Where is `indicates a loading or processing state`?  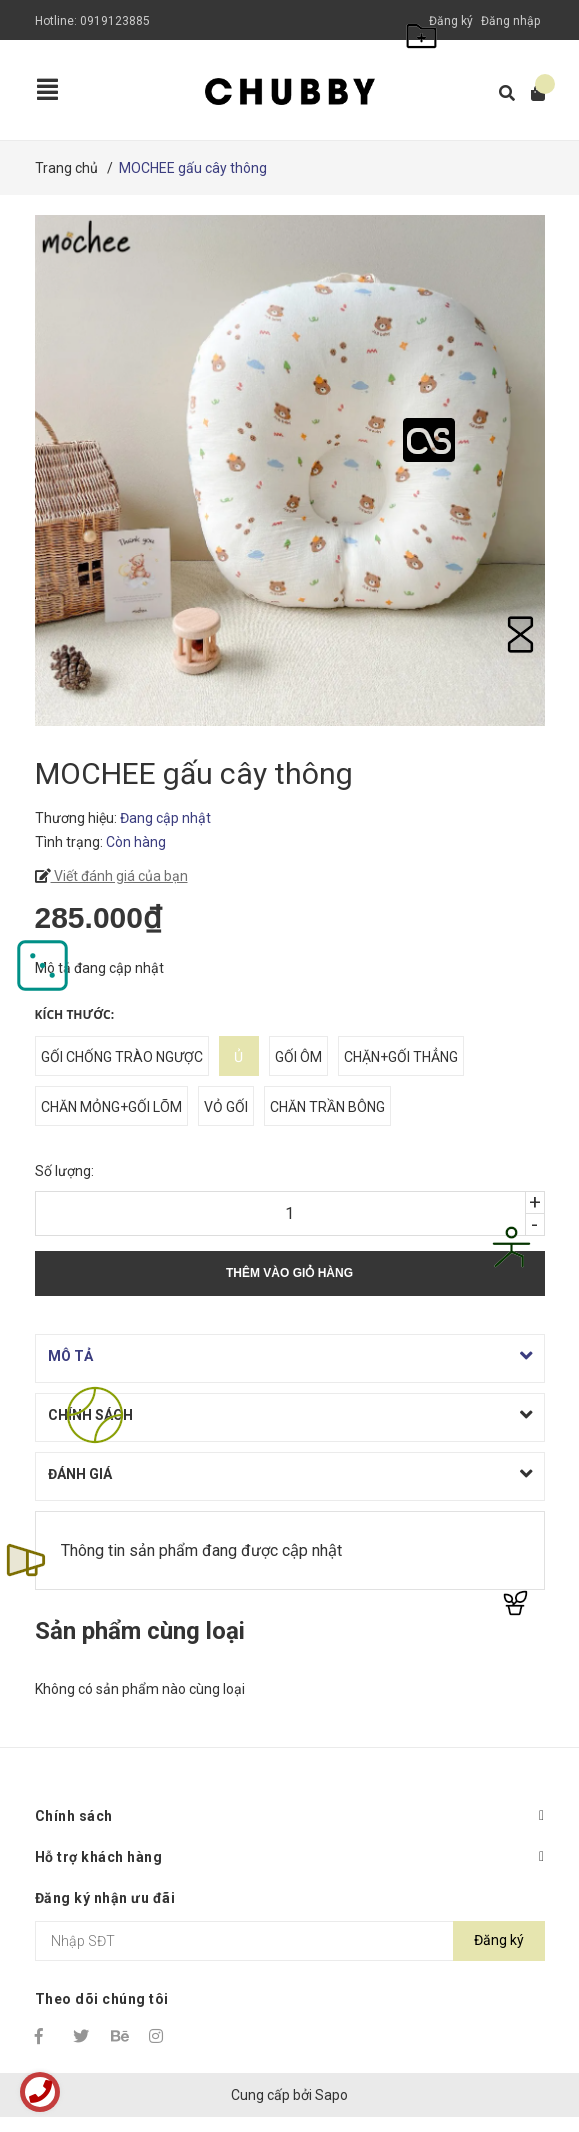
indicates a loading or processing state is located at coordinates (520, 634).